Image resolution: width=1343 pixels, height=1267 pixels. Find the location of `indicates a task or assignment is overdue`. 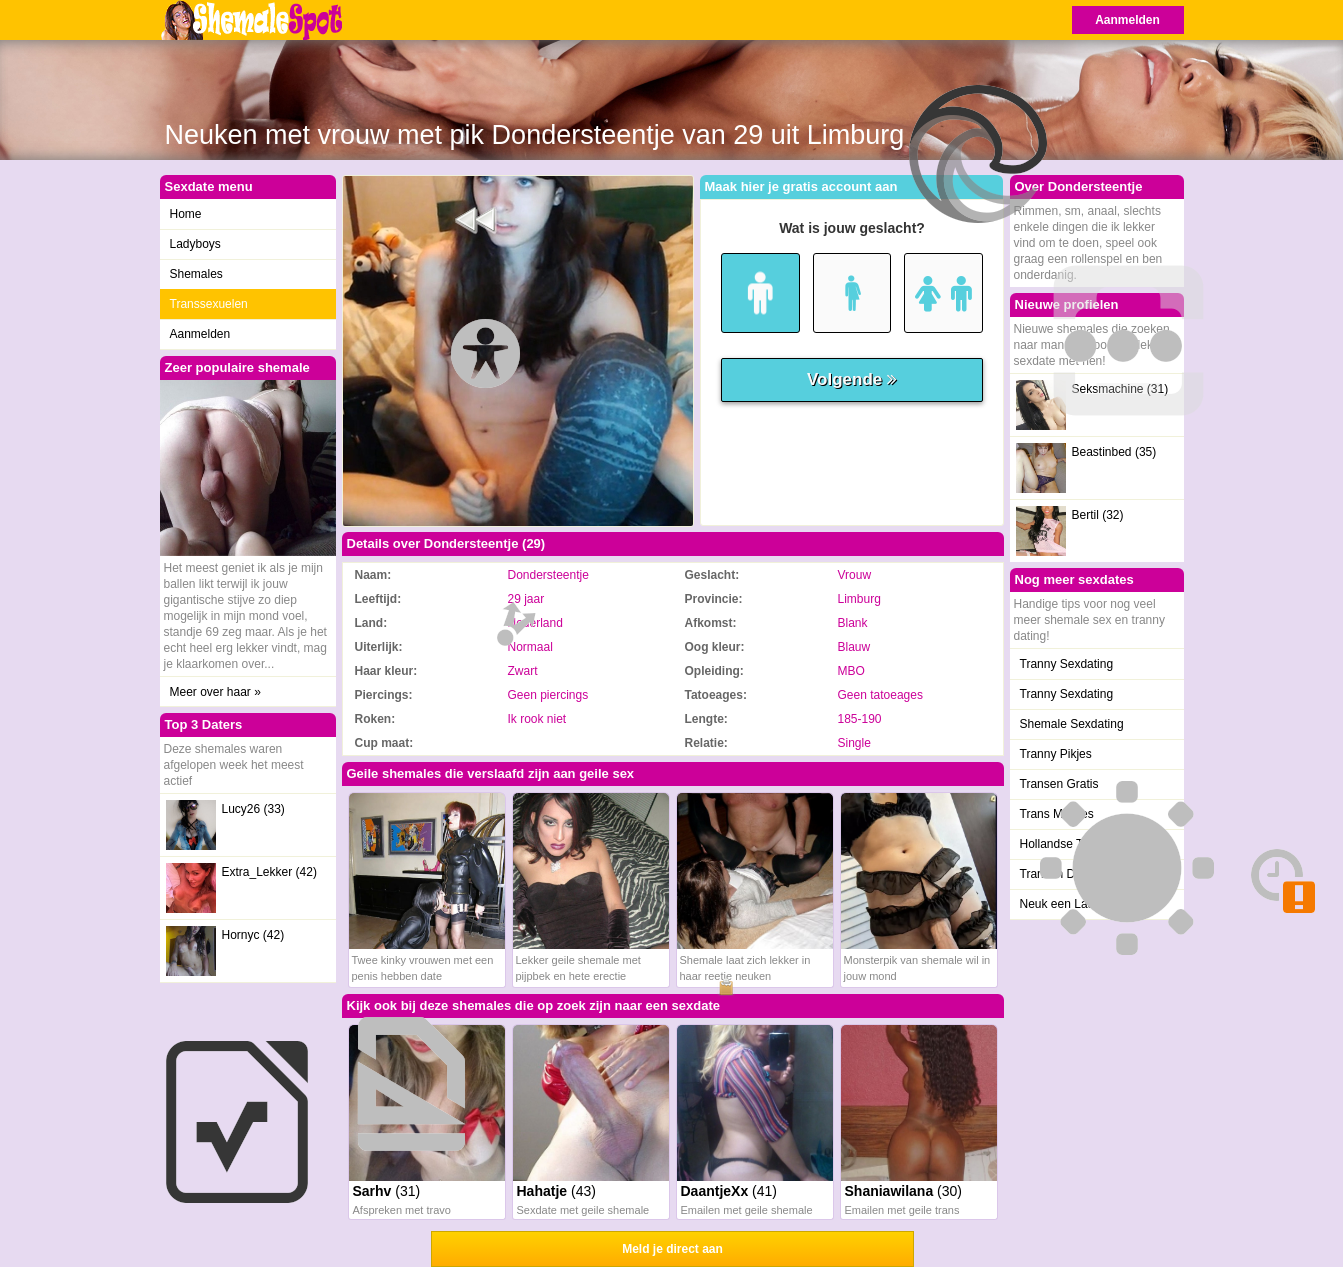

indicates a task or assignment is overdue is located at coordinates (726, 987).